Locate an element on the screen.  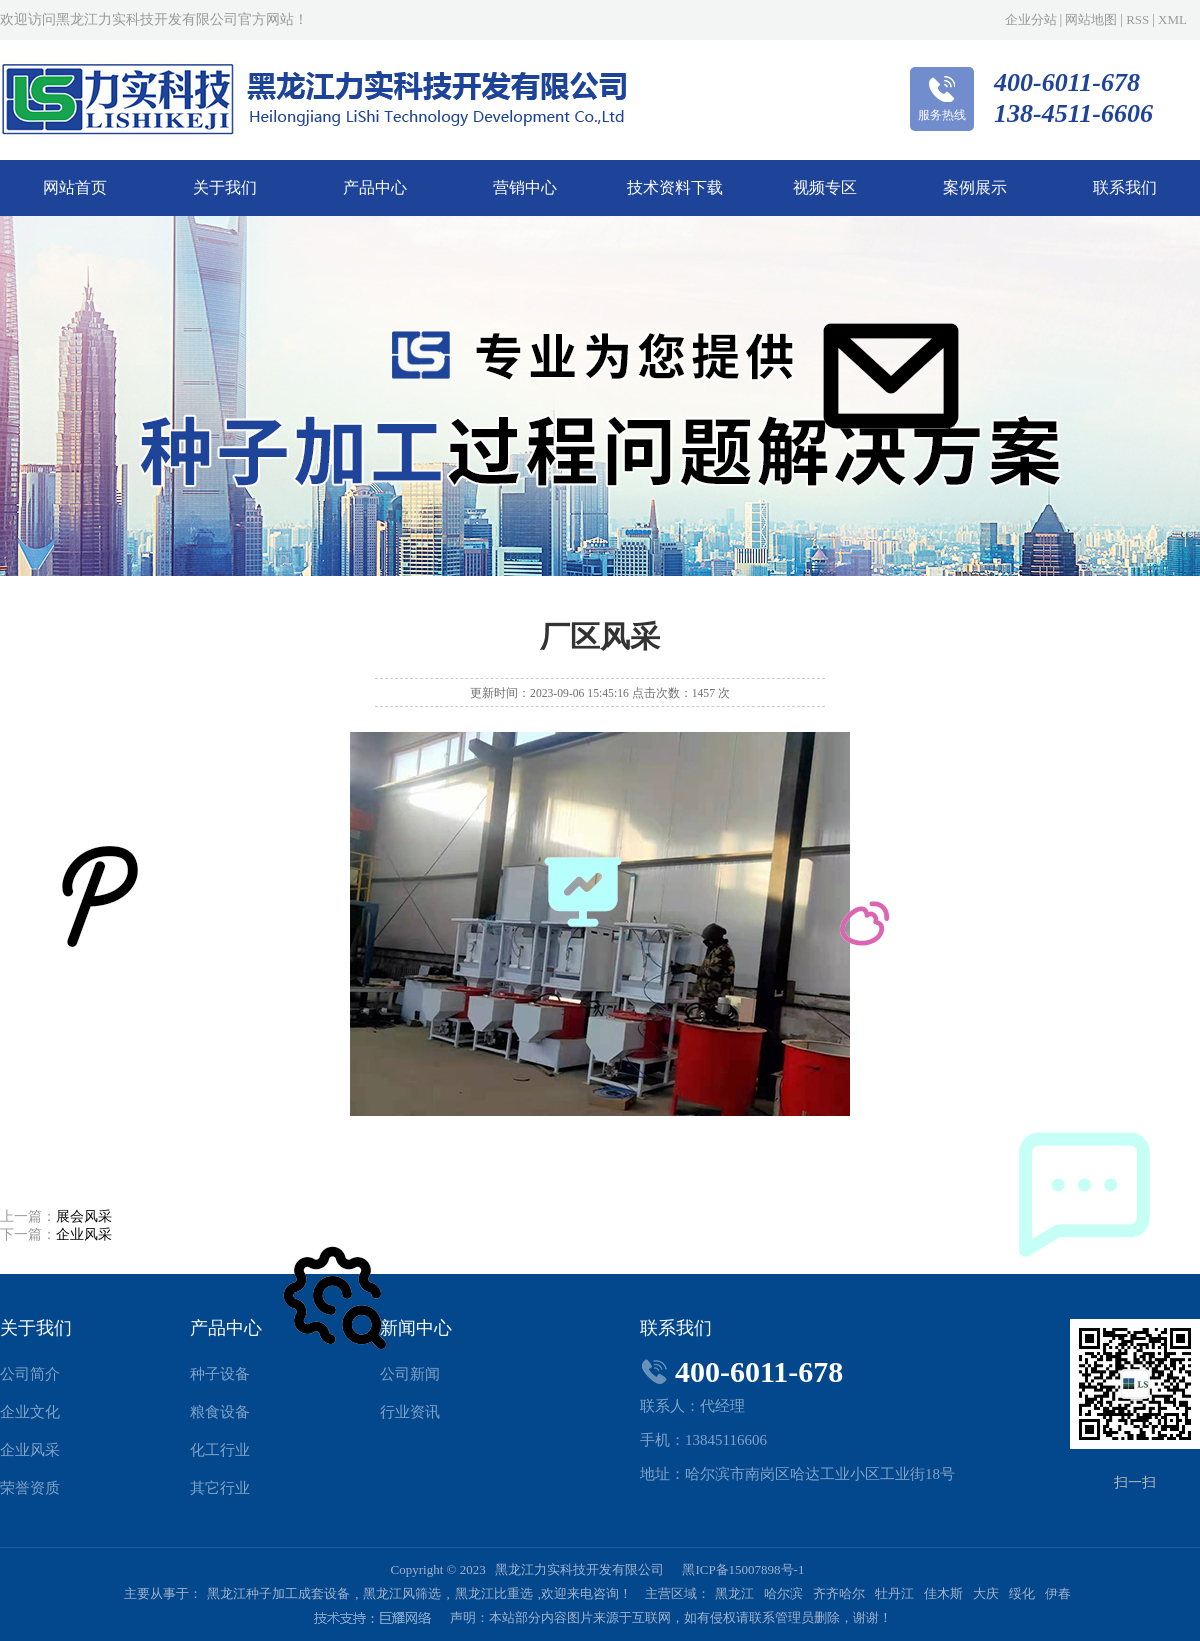
search within settings or preferences is located at coordinates (332, 1295).